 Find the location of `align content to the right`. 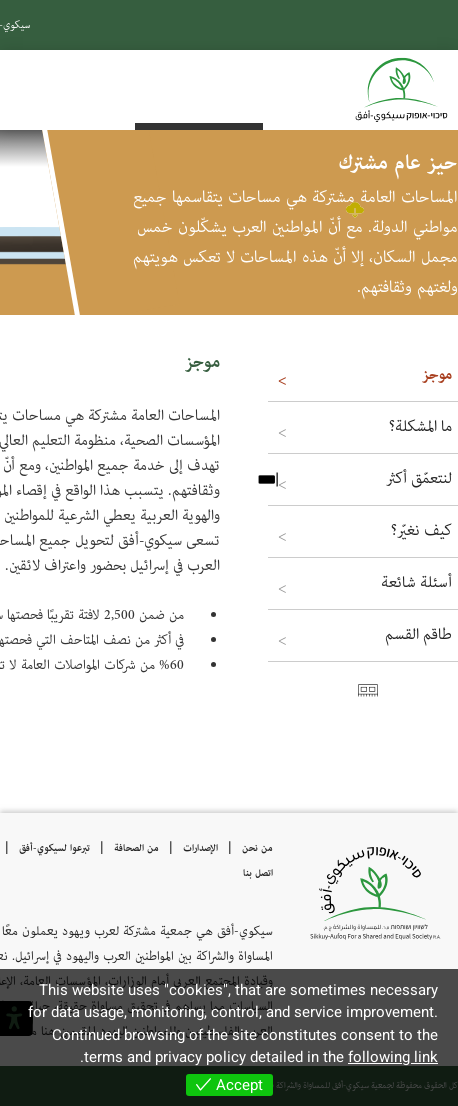

align content to the right is located at coordinates (268, 479).